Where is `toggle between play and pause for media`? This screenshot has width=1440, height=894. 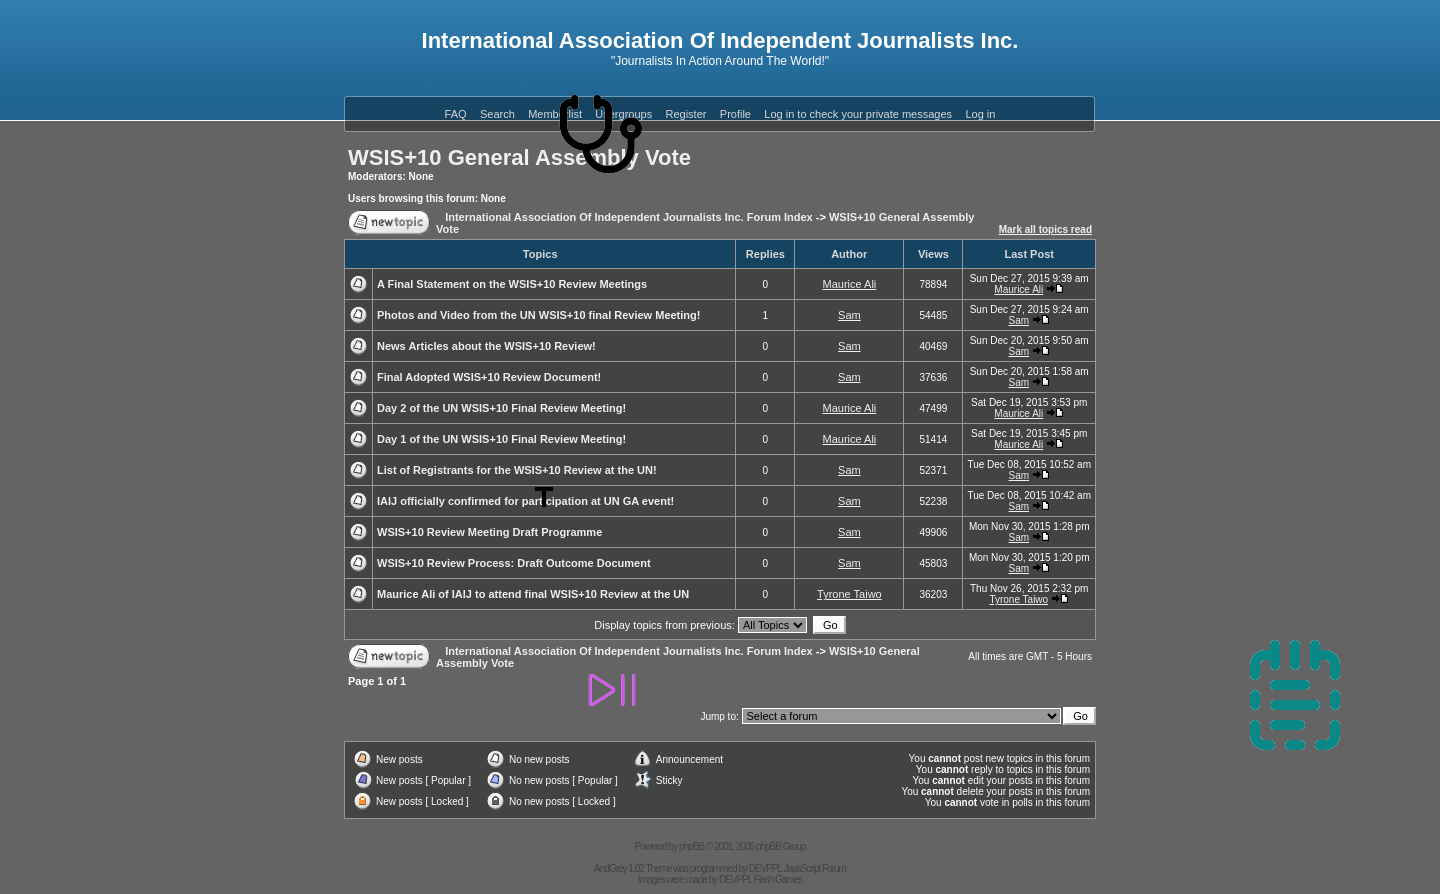
toggle between play and pause for media is located at coordinates (612, 690).